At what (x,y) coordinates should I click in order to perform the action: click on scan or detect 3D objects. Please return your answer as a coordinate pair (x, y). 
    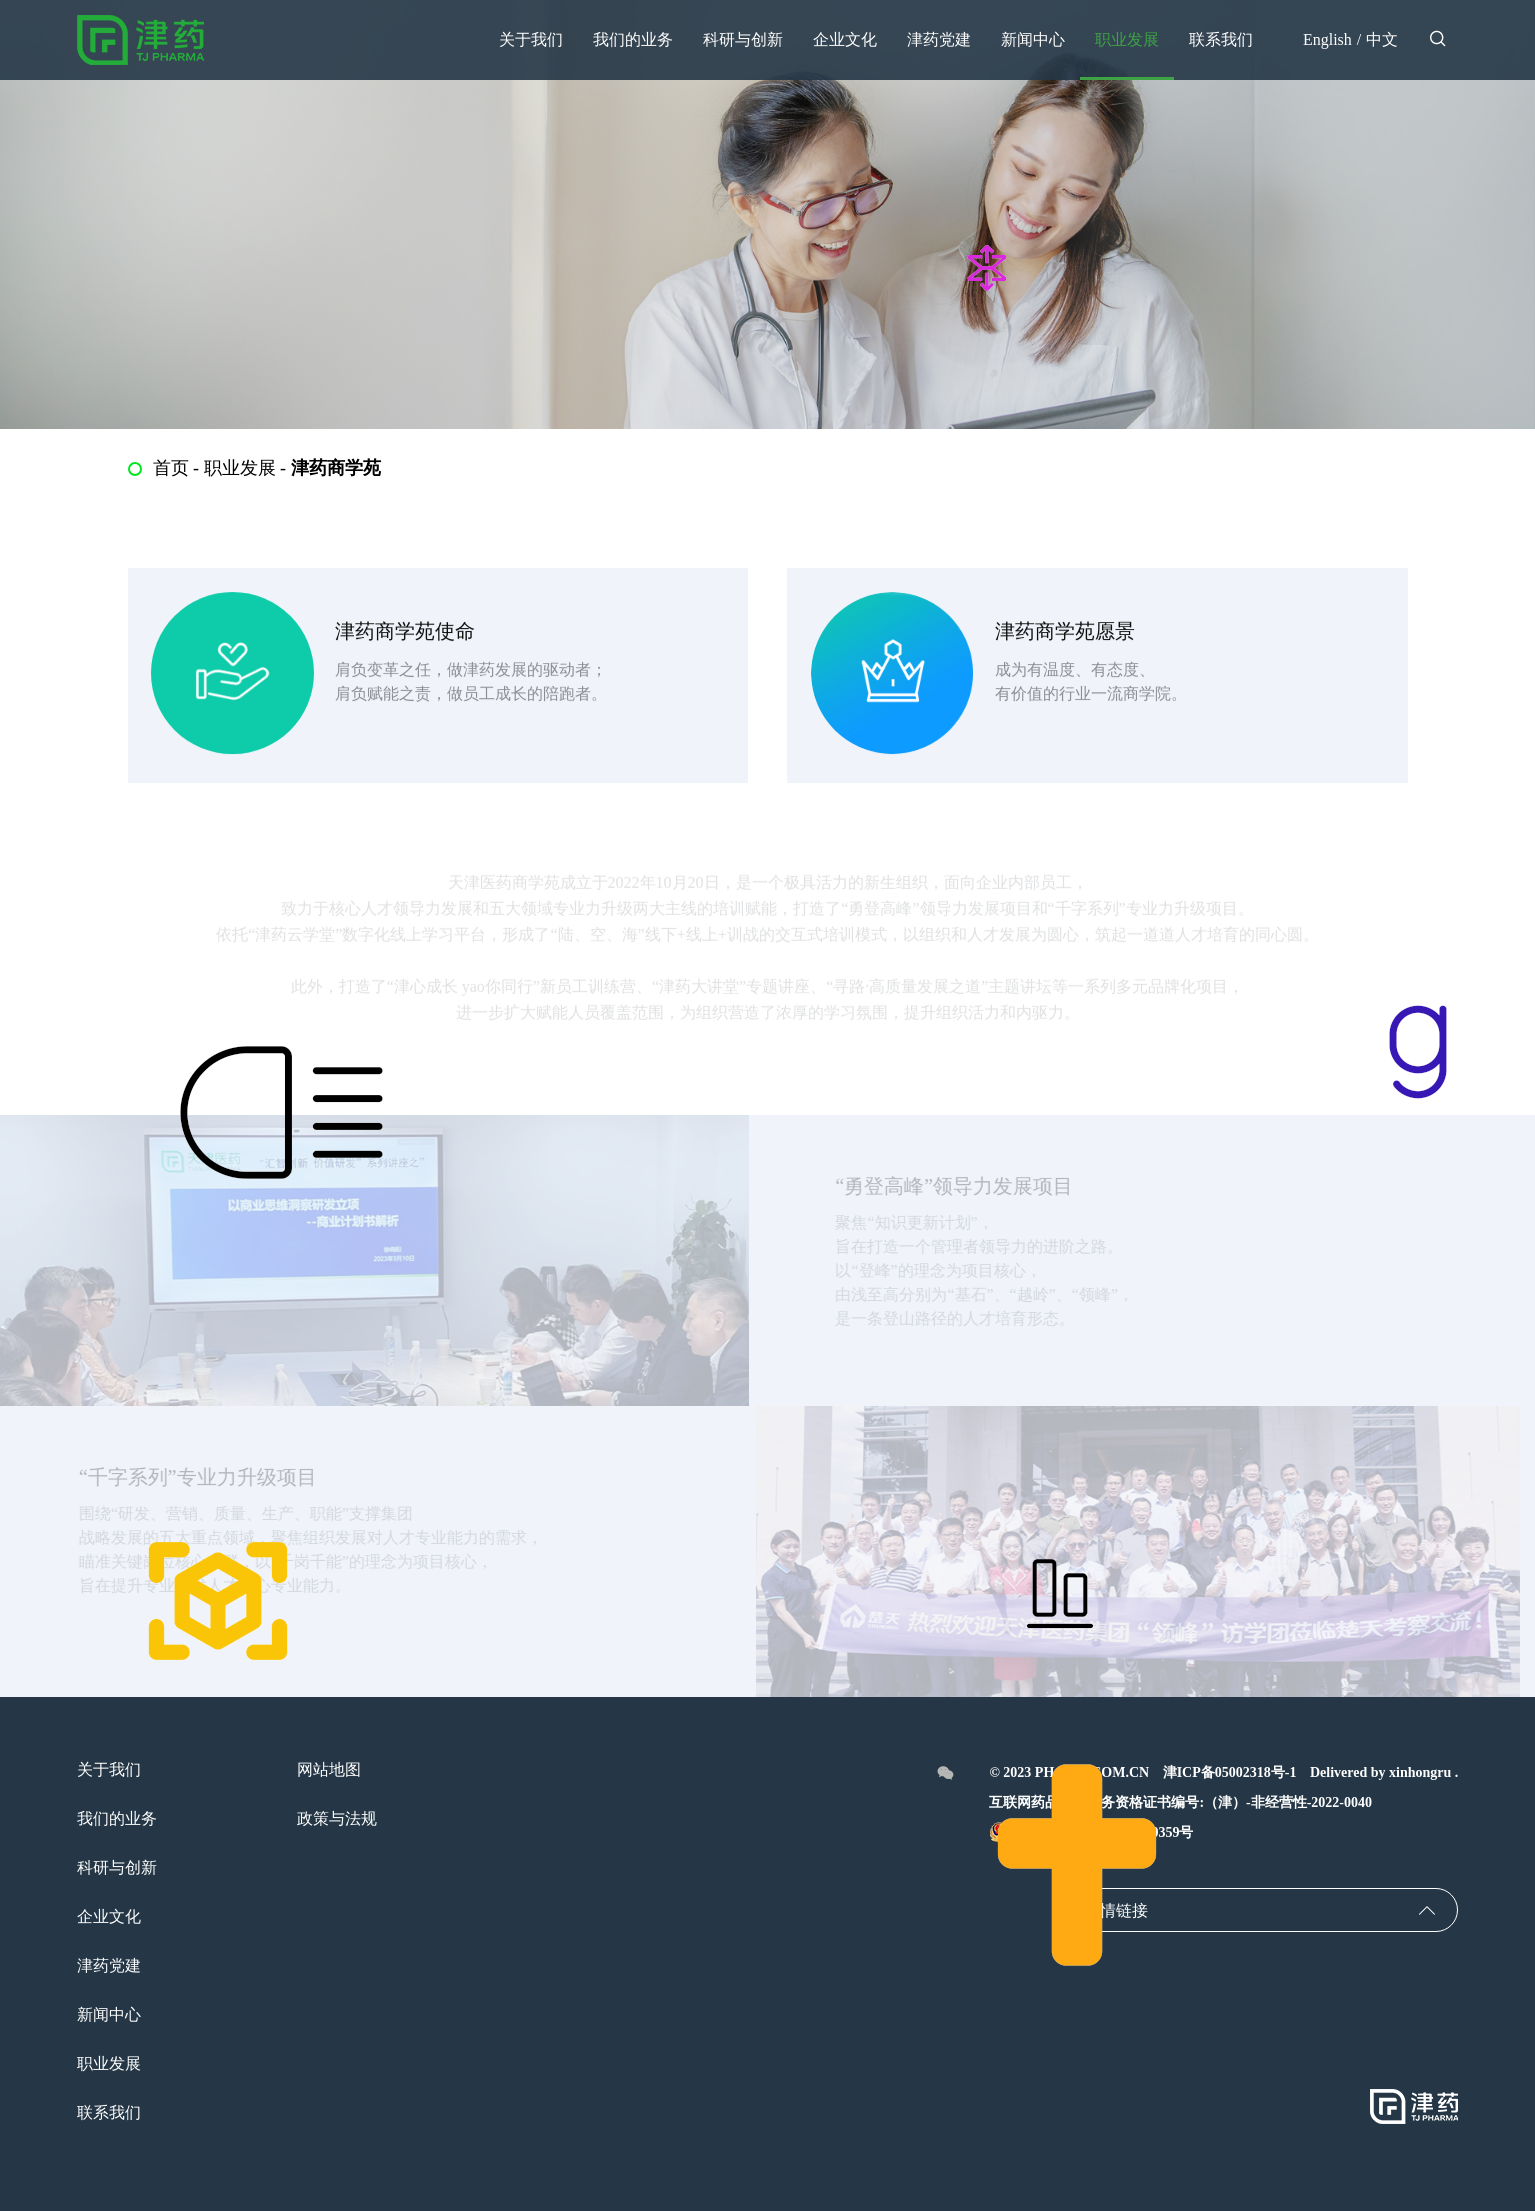
    Looking at the image, I should click on (218, 1601).